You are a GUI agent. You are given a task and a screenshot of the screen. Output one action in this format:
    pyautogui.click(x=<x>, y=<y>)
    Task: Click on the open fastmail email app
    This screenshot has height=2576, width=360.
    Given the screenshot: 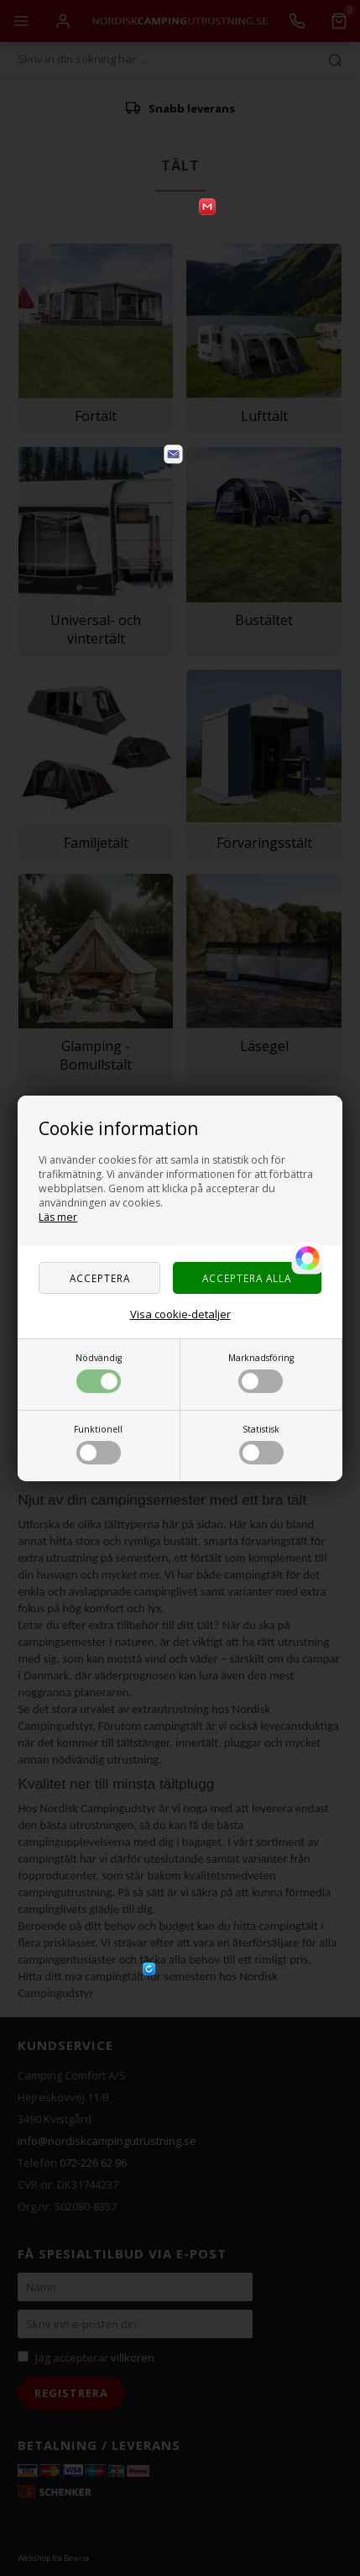 What is the action you would take?
    pyautogui.click(x=173, y=454)
    